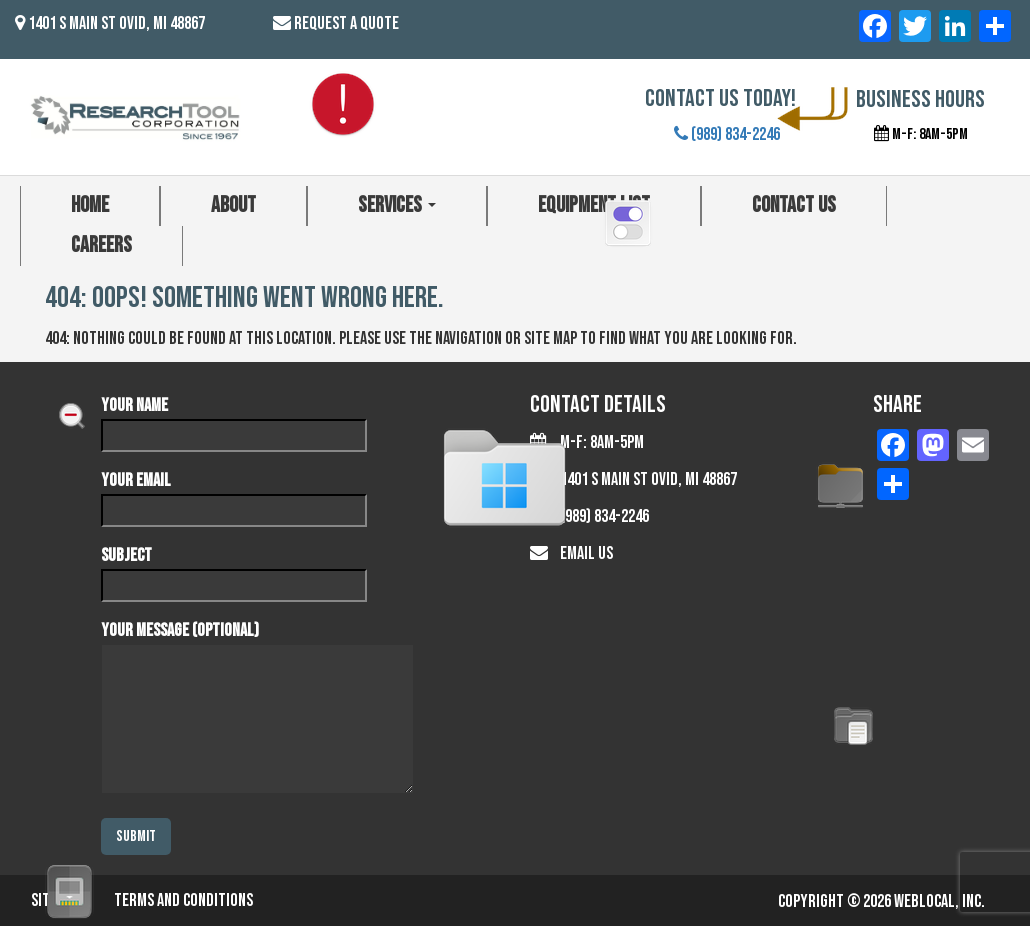 The height and width of the screenshot is (926, 1030). What do you see at coordinates (72, 416) in the screenshot?
I see `zoom out to see more content` at bounding box center [72, 416].